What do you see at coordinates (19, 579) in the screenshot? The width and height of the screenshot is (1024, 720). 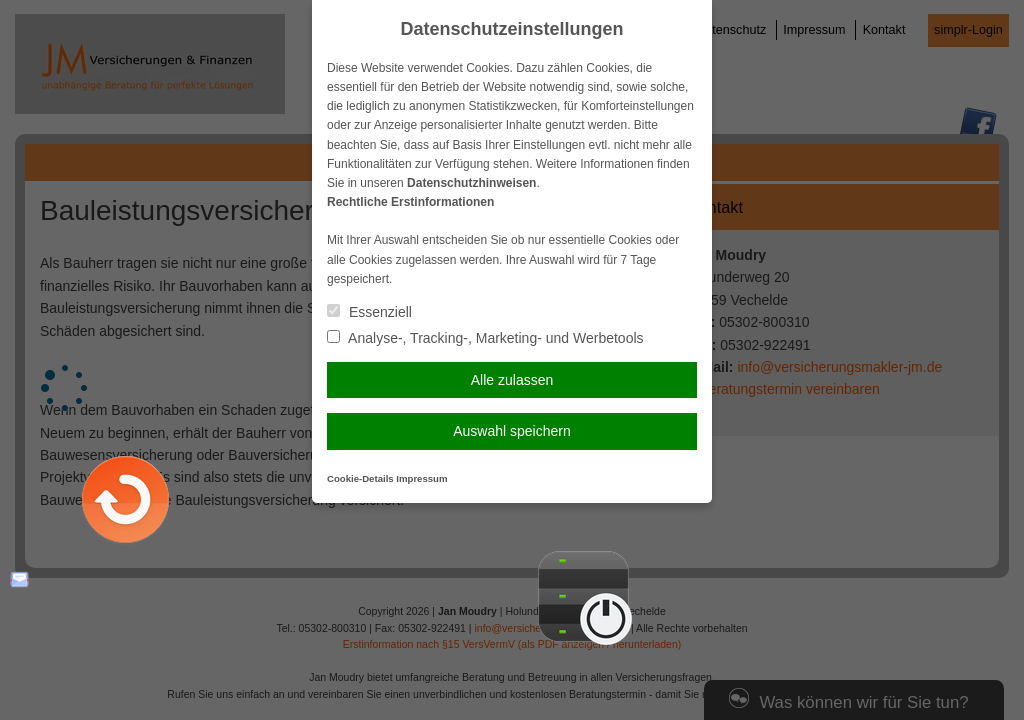 I see `open email application` at bounding box center [19, 579].